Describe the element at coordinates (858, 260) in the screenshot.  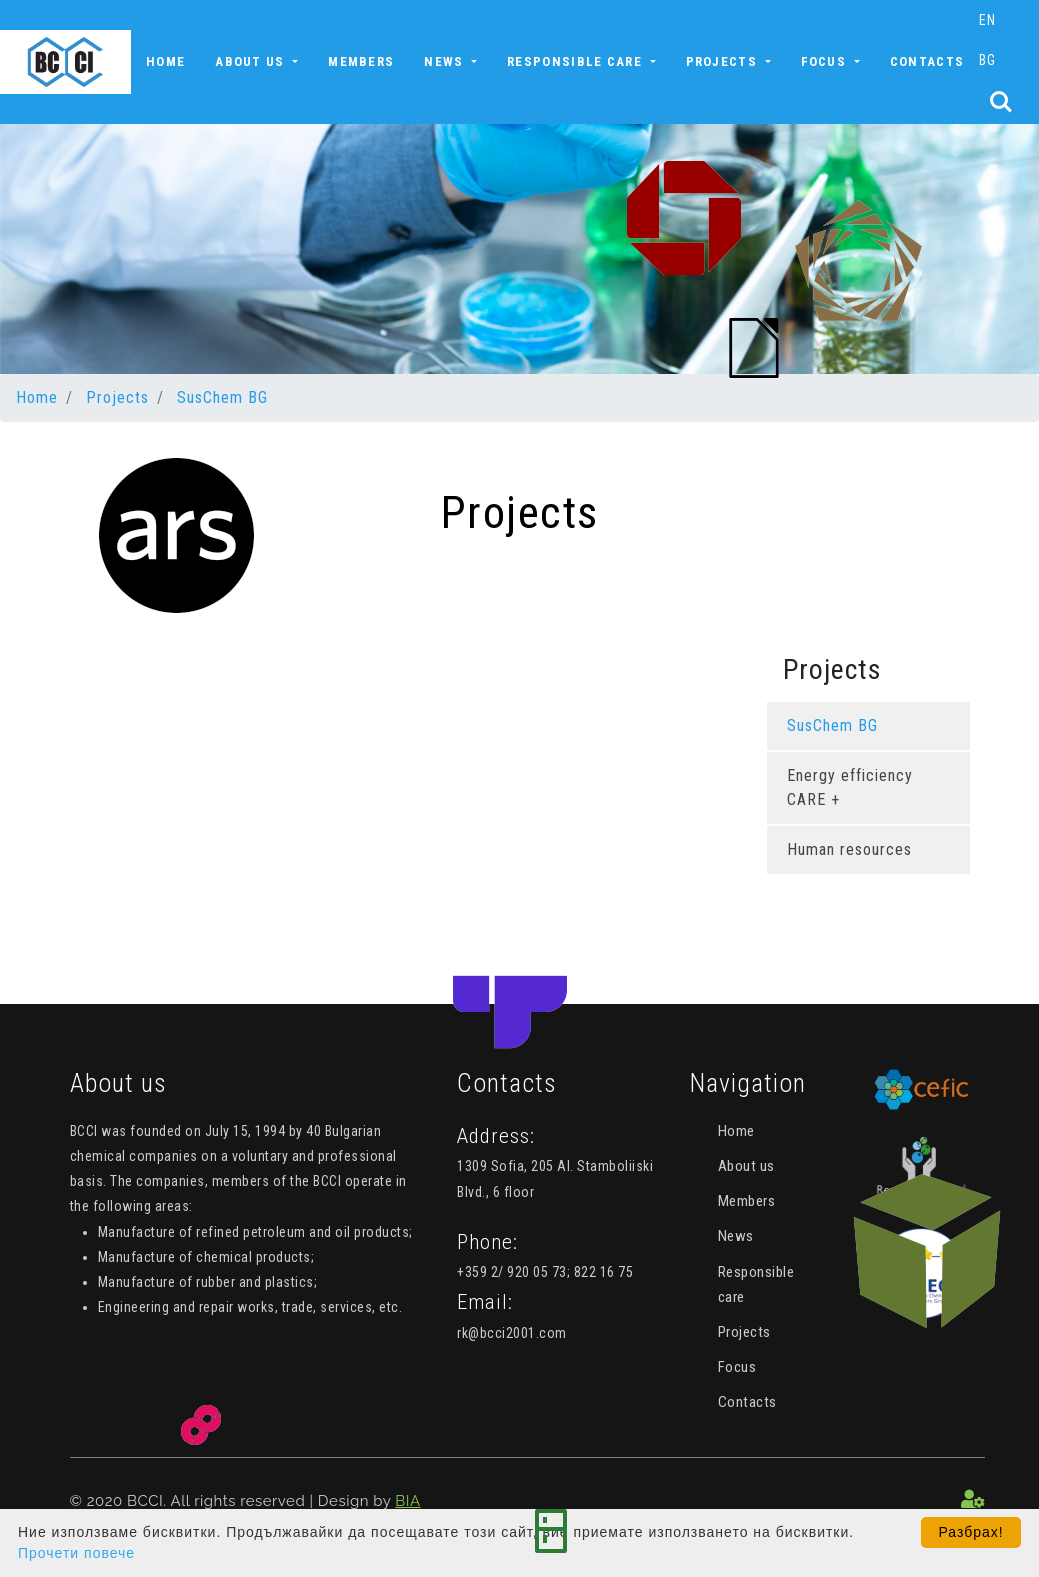
I see `PySyft library or framework logo` at that location.